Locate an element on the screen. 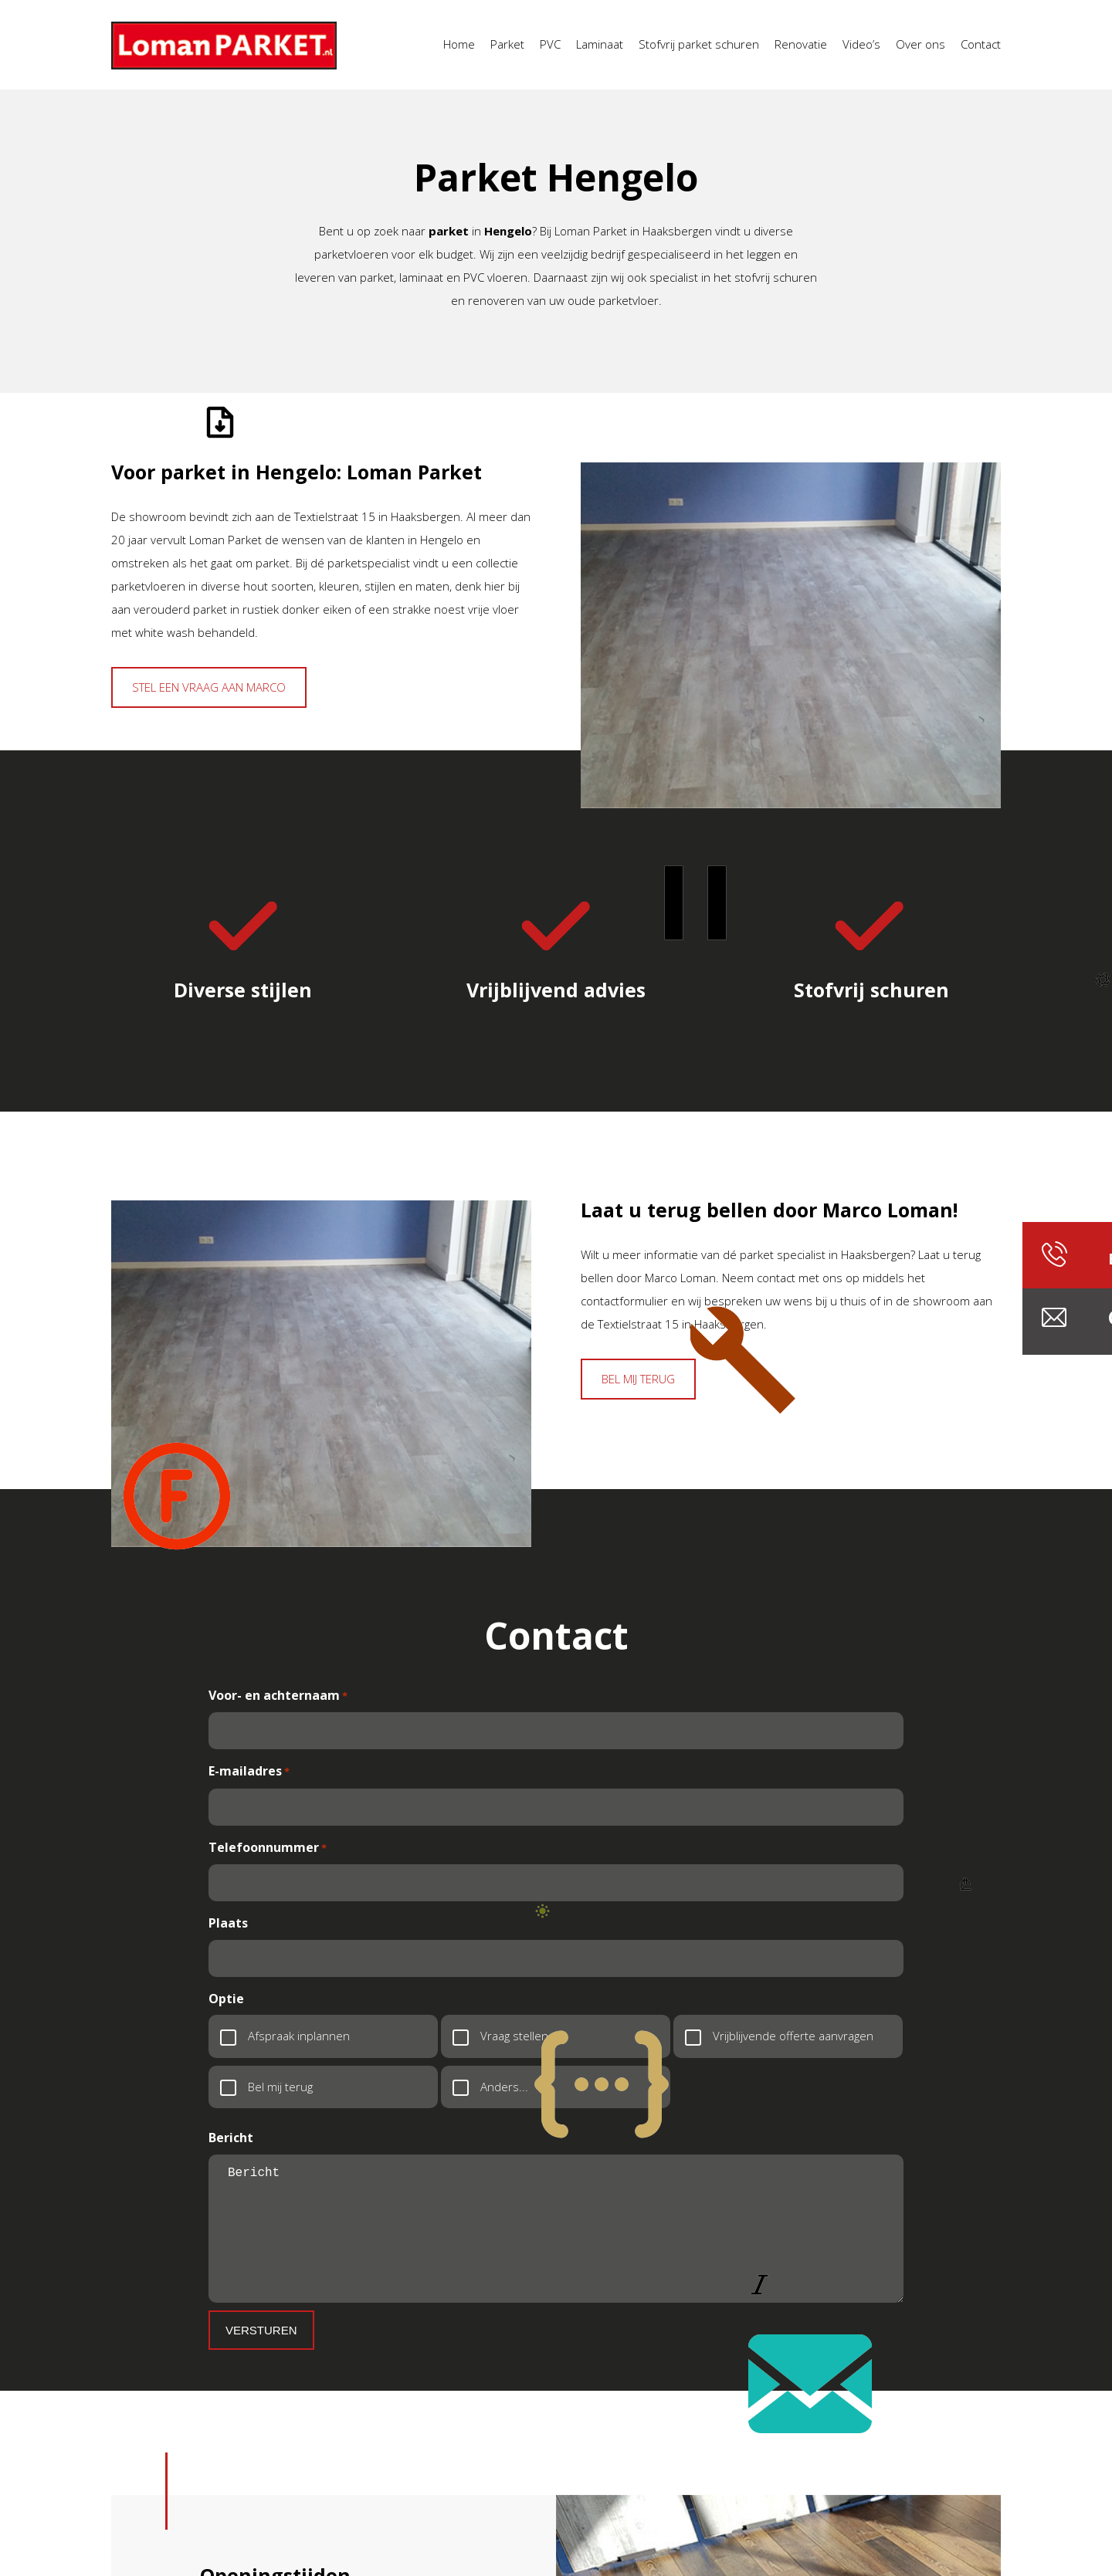 The image size is (1112, 2576). tumble dry on low heat setting is located at coordinates (177, 1496).